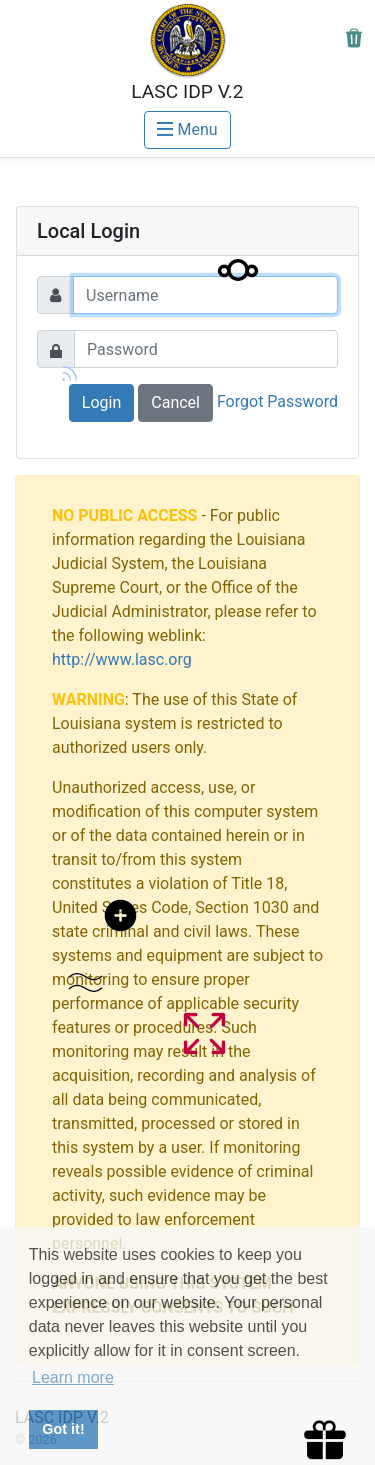 Image resolution: width=375 pixels, height=1465 pixels. What do you see at coordinates (354, 38) in the screenshot?
I see `delete selected item` at bounding box center [354, 38].